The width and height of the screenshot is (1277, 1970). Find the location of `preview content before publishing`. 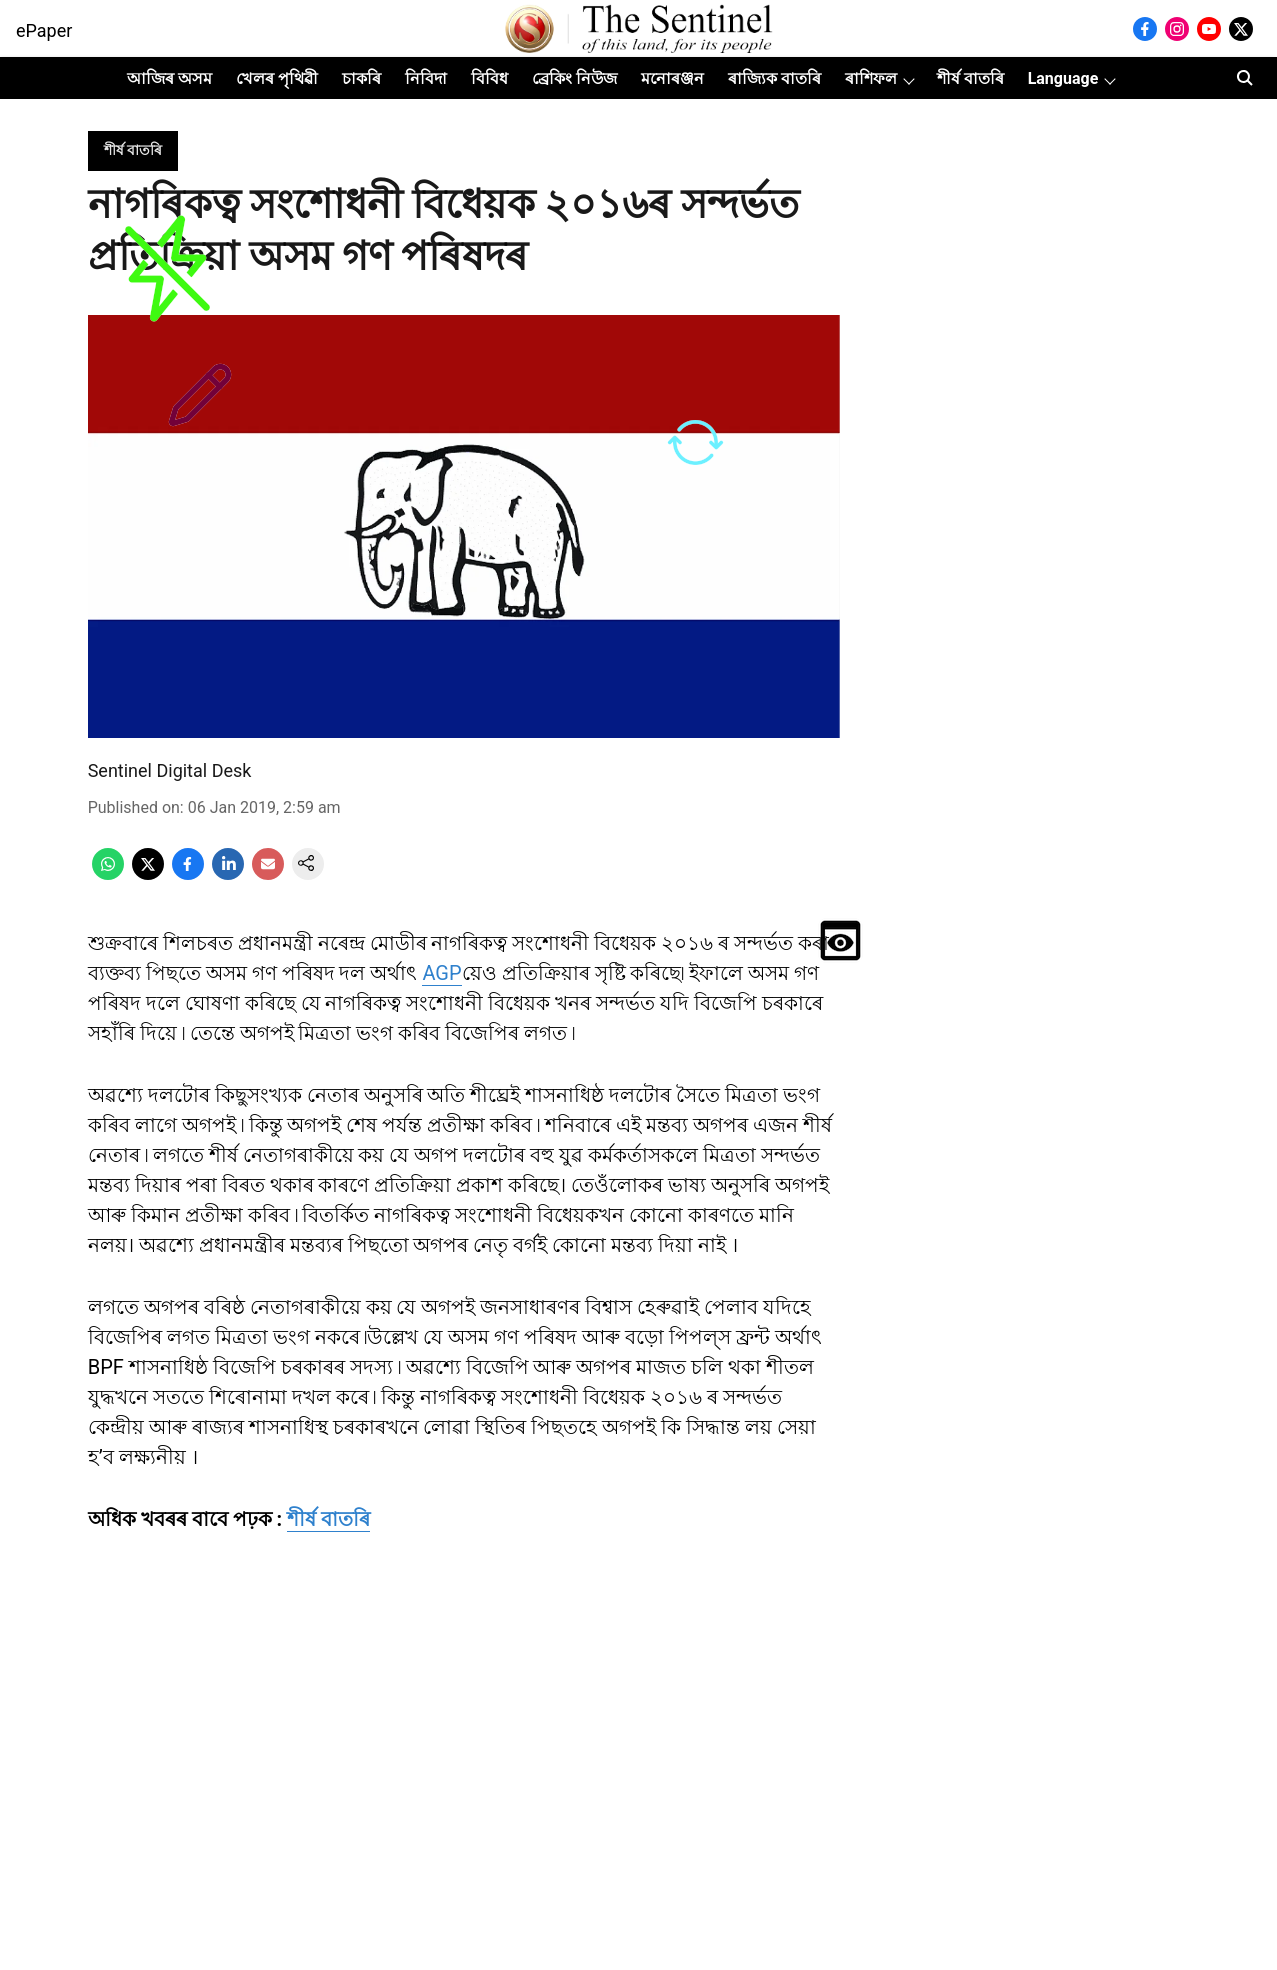

preview content before publishing is located at coordinates (840, 940).